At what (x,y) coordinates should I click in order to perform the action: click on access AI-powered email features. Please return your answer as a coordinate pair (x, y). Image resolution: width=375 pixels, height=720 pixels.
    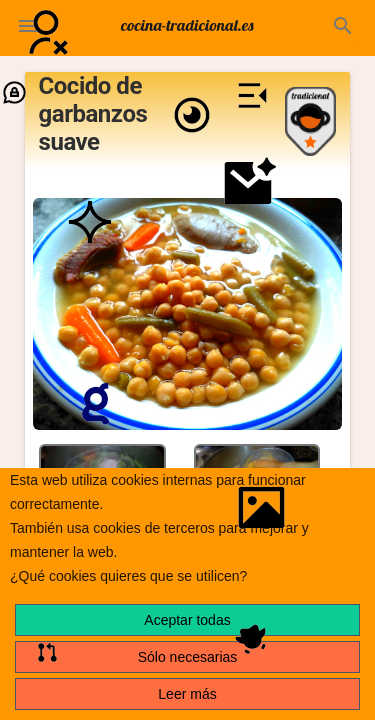
    Looking at the image, I should click on (248, 183).